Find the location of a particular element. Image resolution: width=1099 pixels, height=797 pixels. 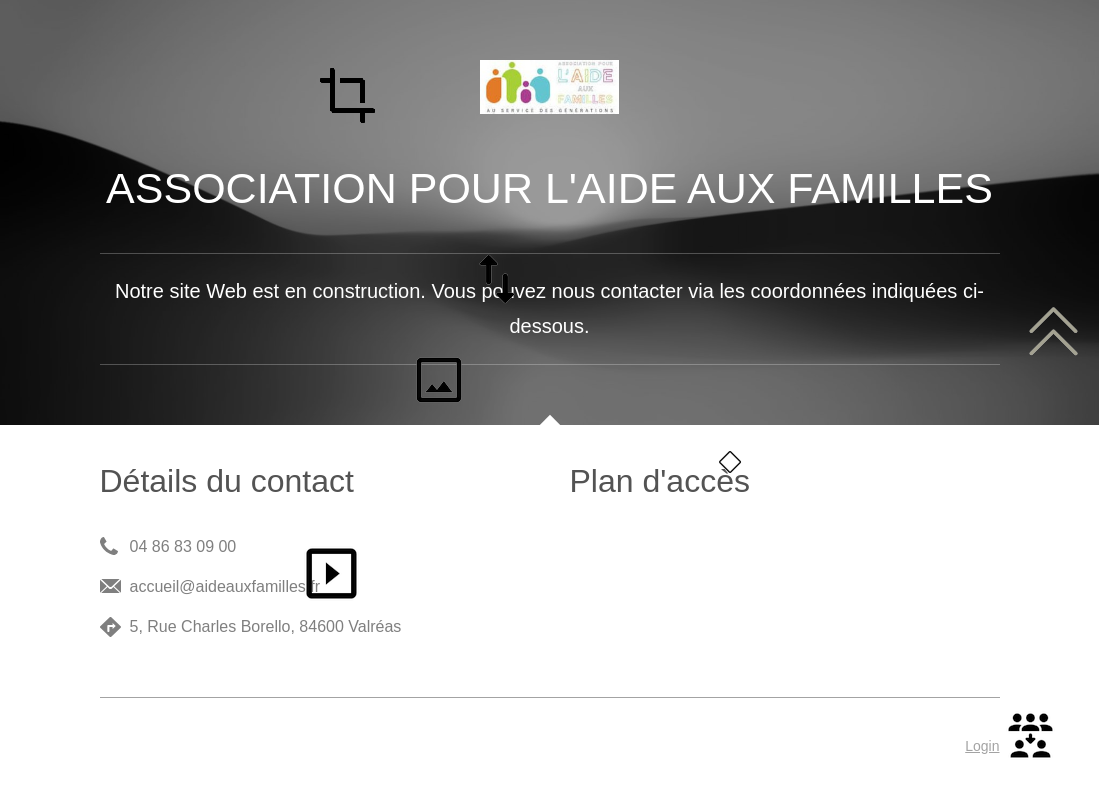

reduce maximum occupancy or group size is located at coordinates (1030, 735).